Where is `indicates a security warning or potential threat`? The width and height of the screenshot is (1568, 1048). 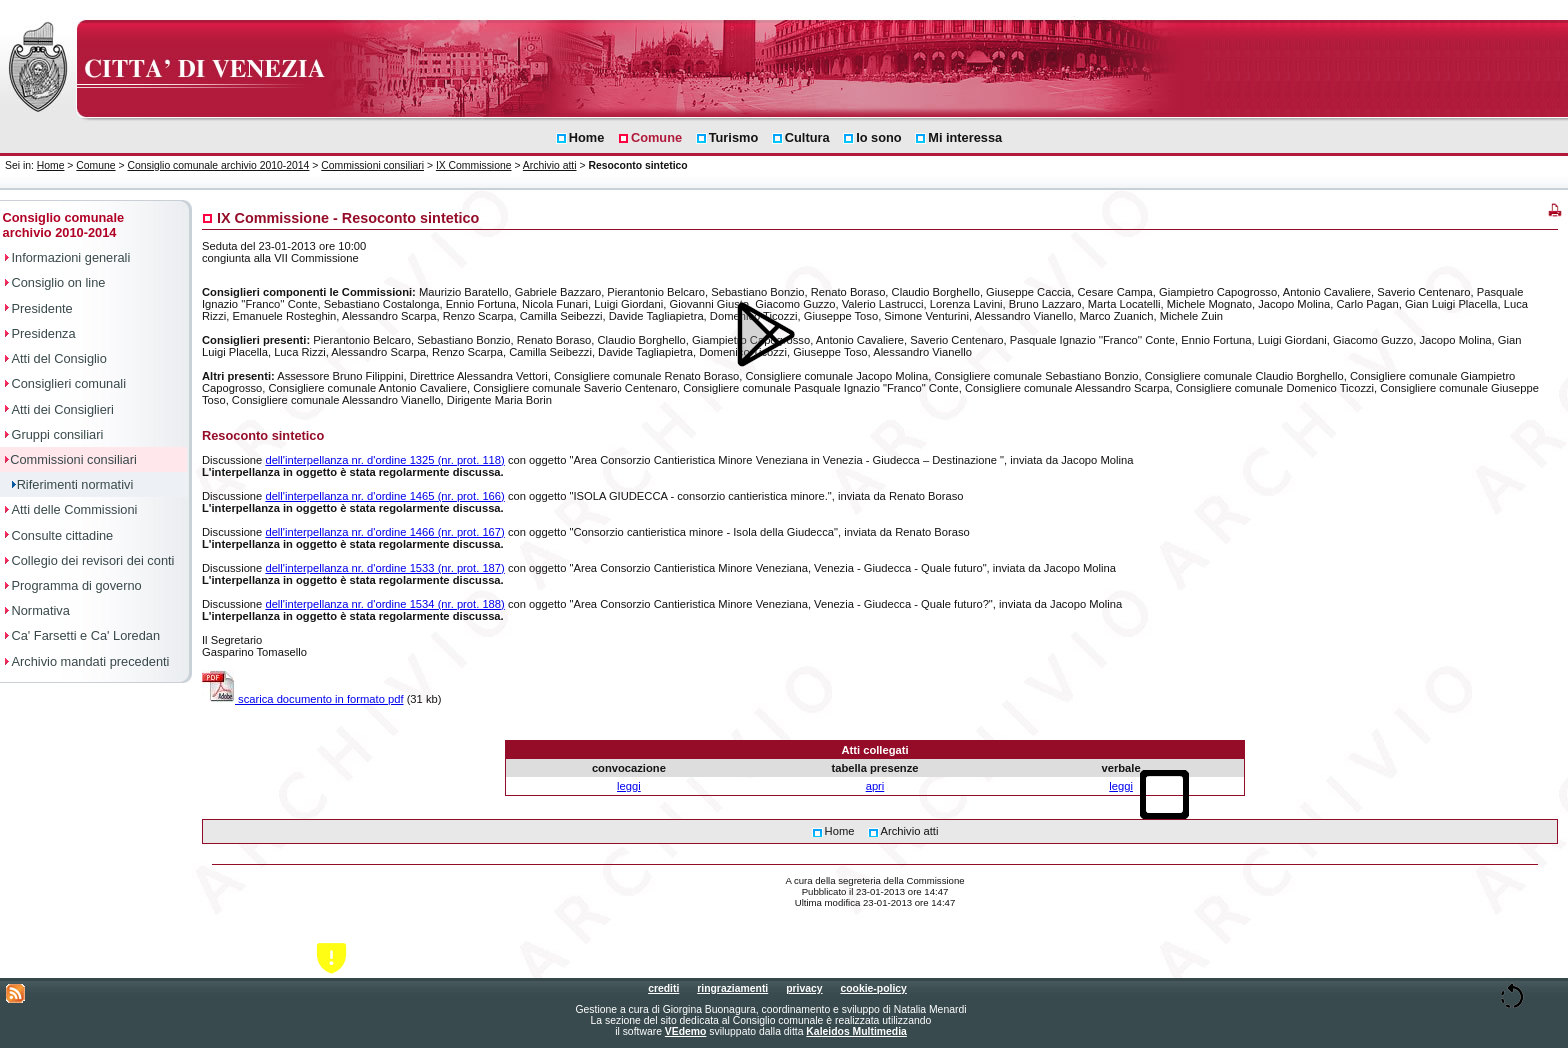
indicates a security warning or potential threat is located at coordinates (331, 956).